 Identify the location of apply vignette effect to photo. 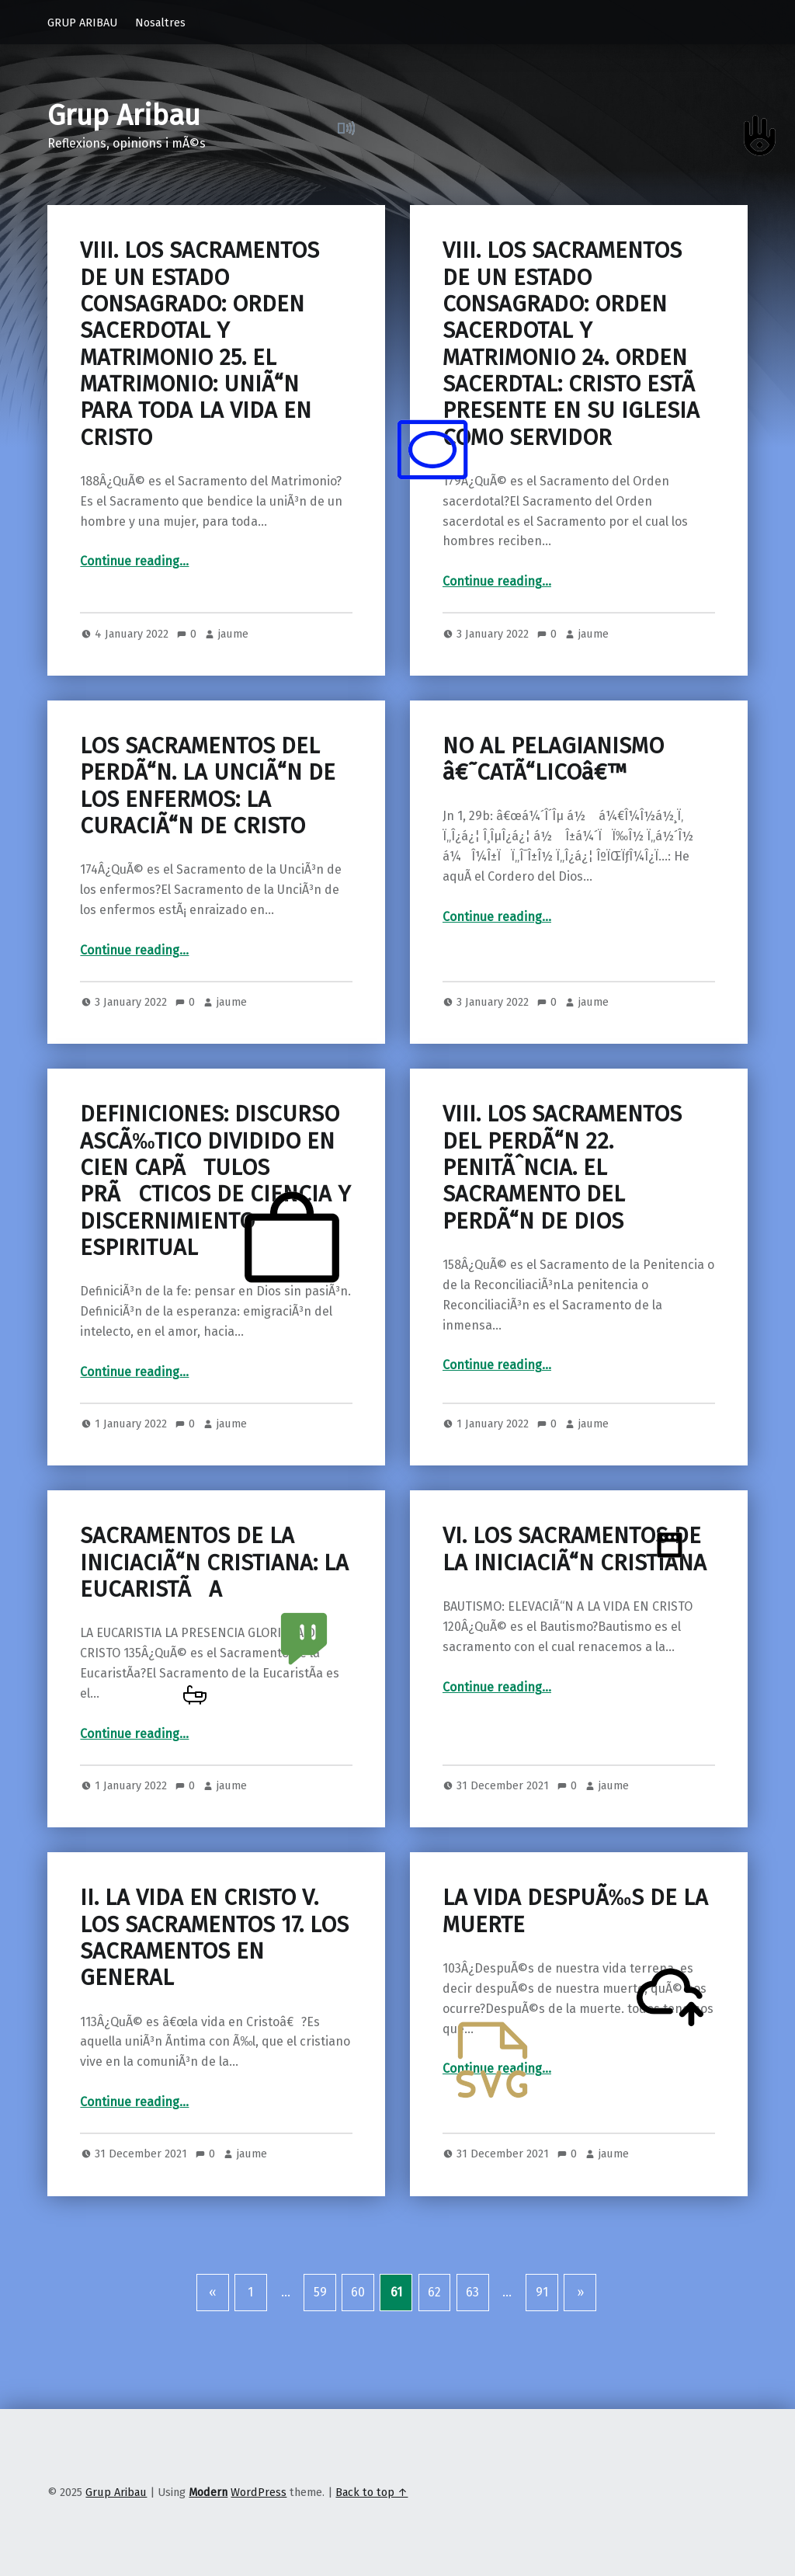
(432, 450).